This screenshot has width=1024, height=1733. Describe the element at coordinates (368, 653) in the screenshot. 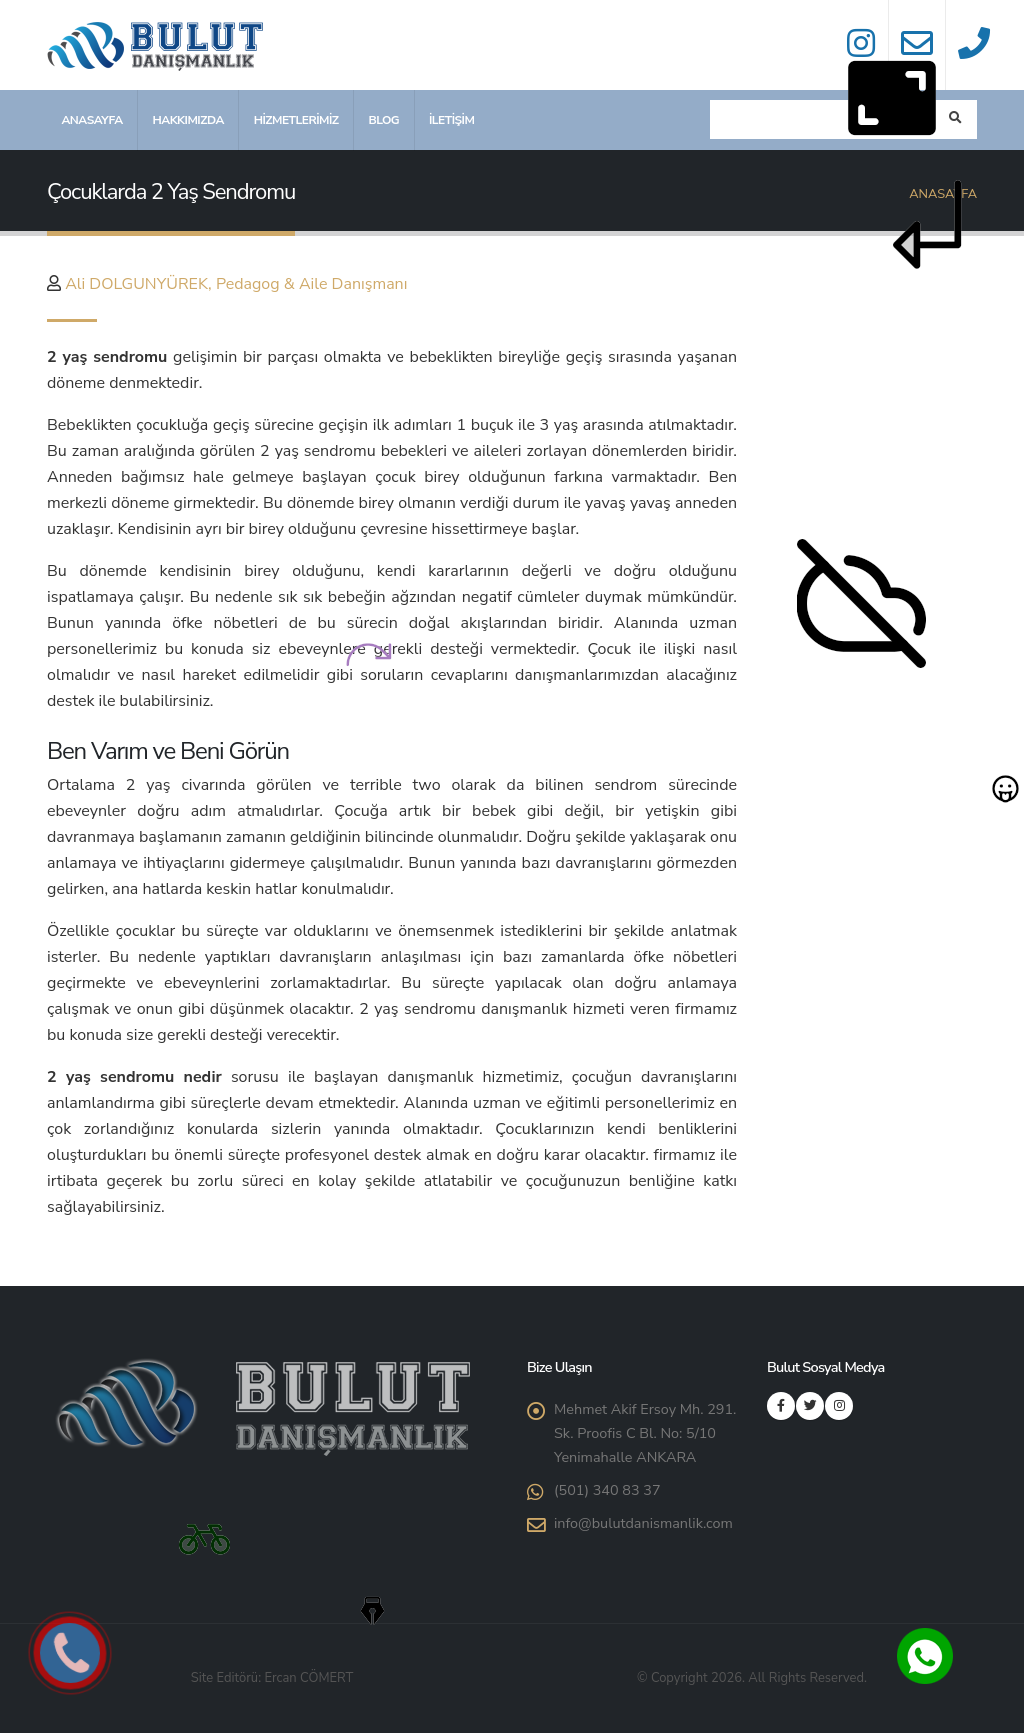

I see `redo last action` at that location.